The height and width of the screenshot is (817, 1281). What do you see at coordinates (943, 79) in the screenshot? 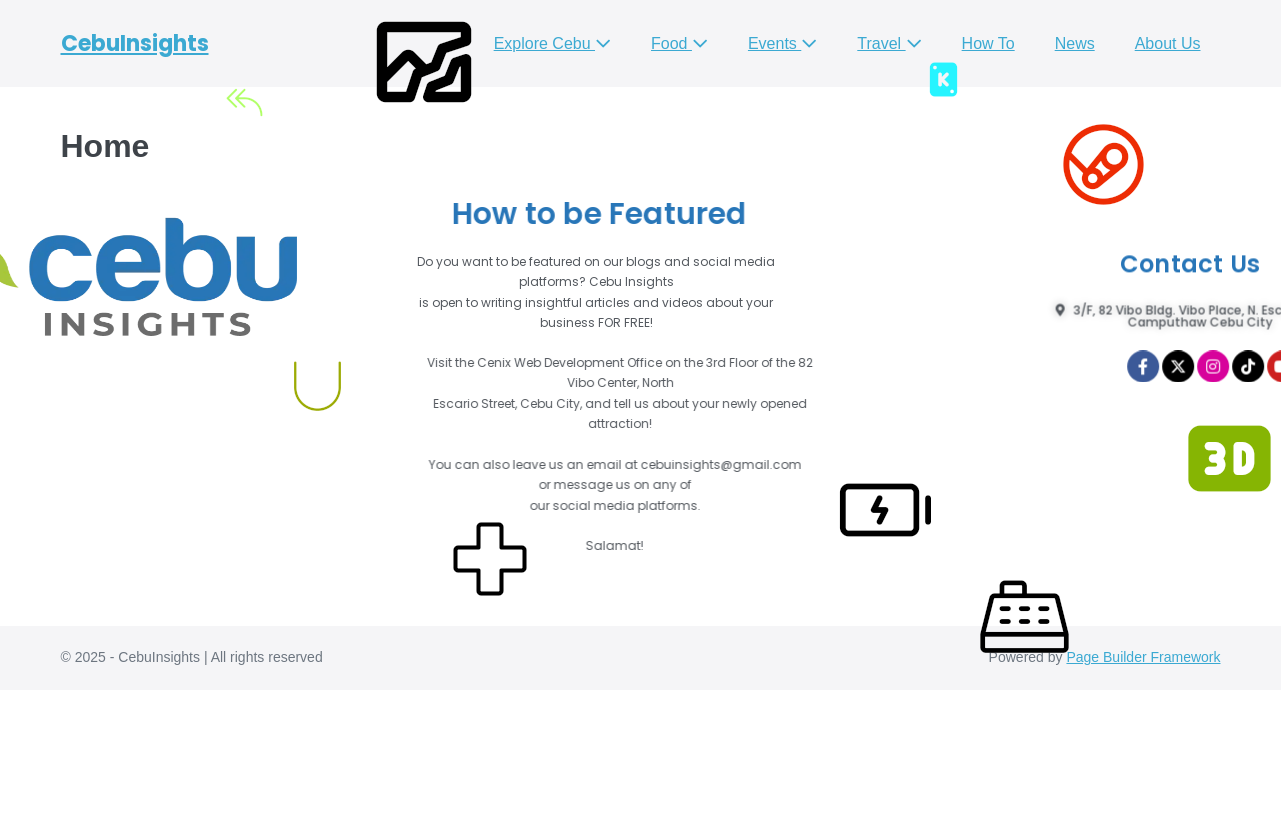
I see `king playing card in a card game app` at bounding box center [943, 79].